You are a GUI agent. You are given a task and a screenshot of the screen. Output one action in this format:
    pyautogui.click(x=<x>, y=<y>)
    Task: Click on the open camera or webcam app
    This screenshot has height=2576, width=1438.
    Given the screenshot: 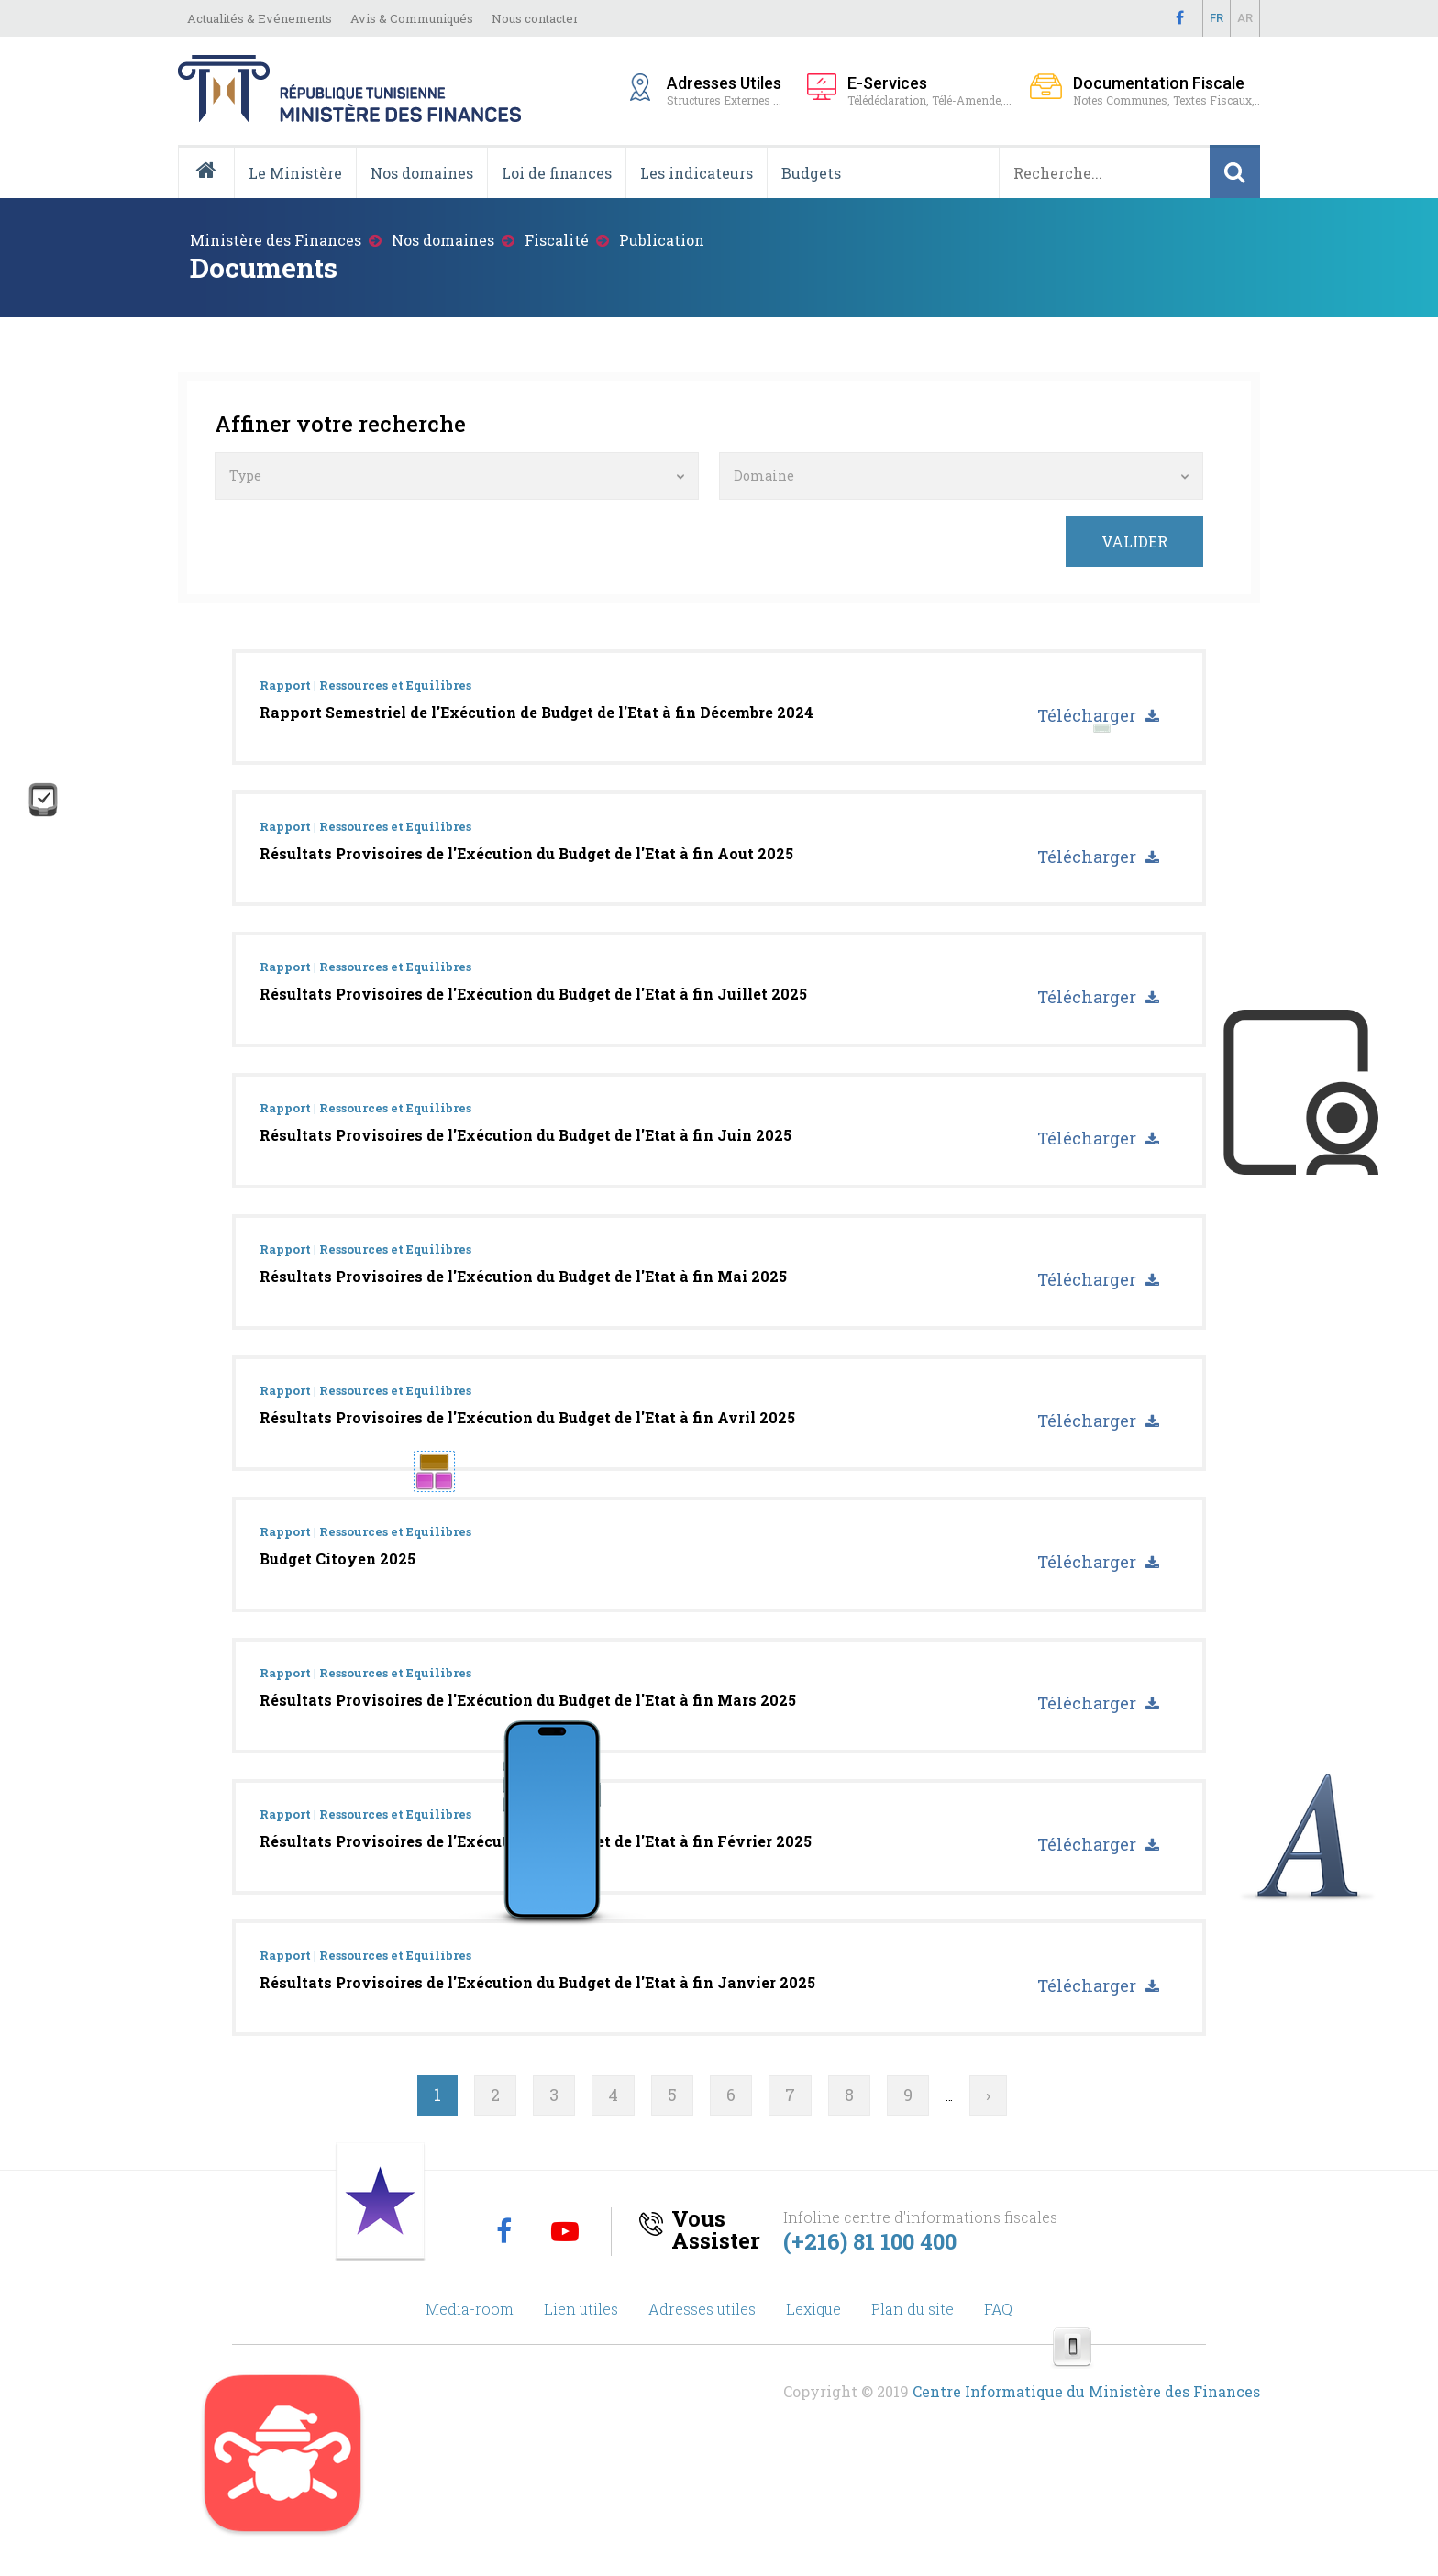 What is the action you would take?
    pyautogui.click(x=1296, y=1092)
    